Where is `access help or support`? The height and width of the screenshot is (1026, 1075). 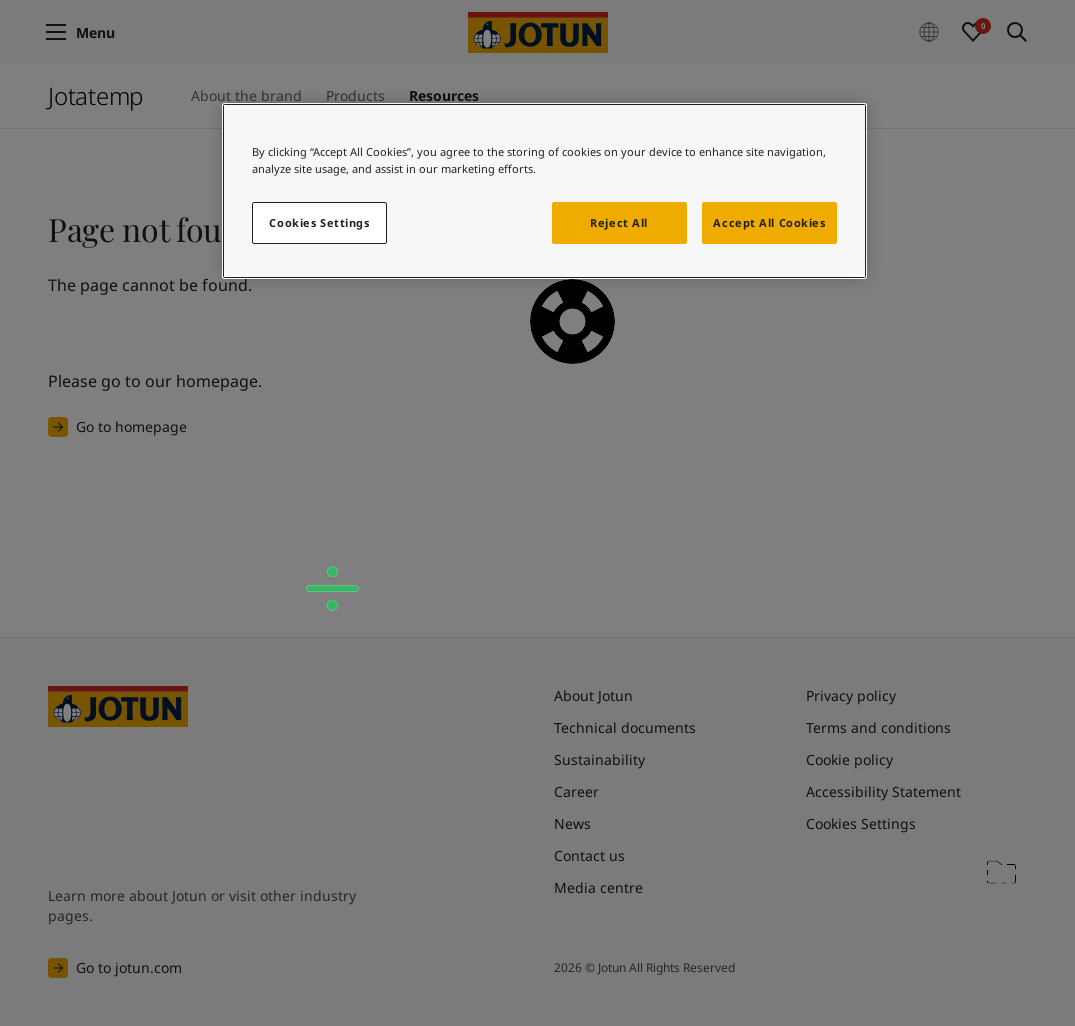 access help or support is located at coordinates (572, 321).